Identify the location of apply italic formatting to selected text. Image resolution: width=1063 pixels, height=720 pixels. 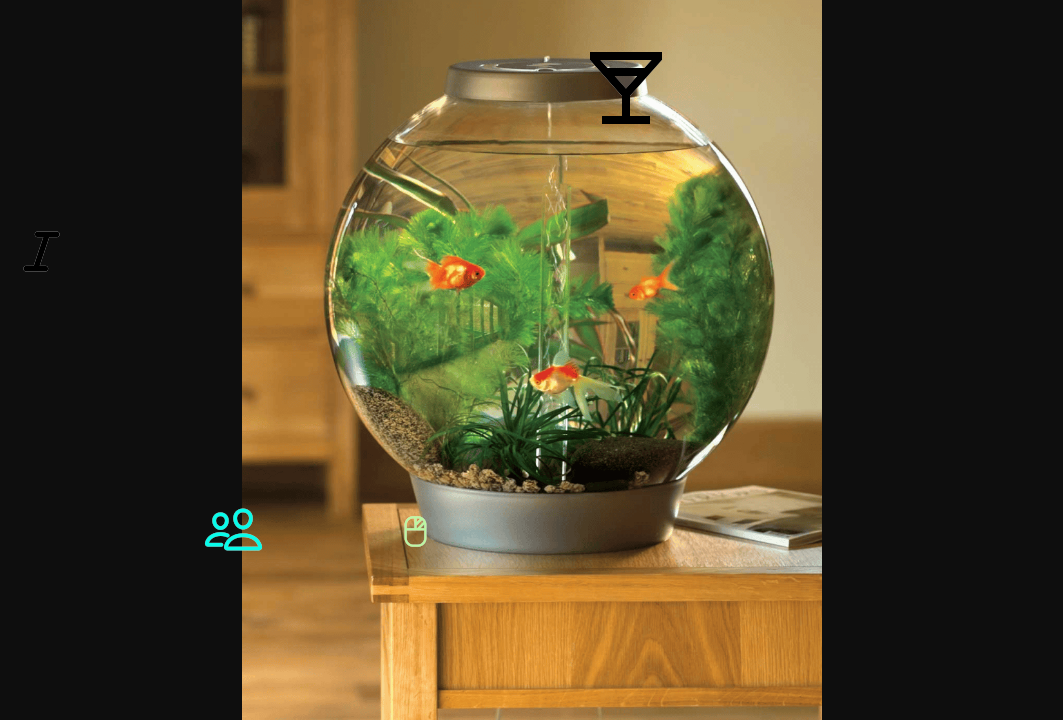
(41, 251).